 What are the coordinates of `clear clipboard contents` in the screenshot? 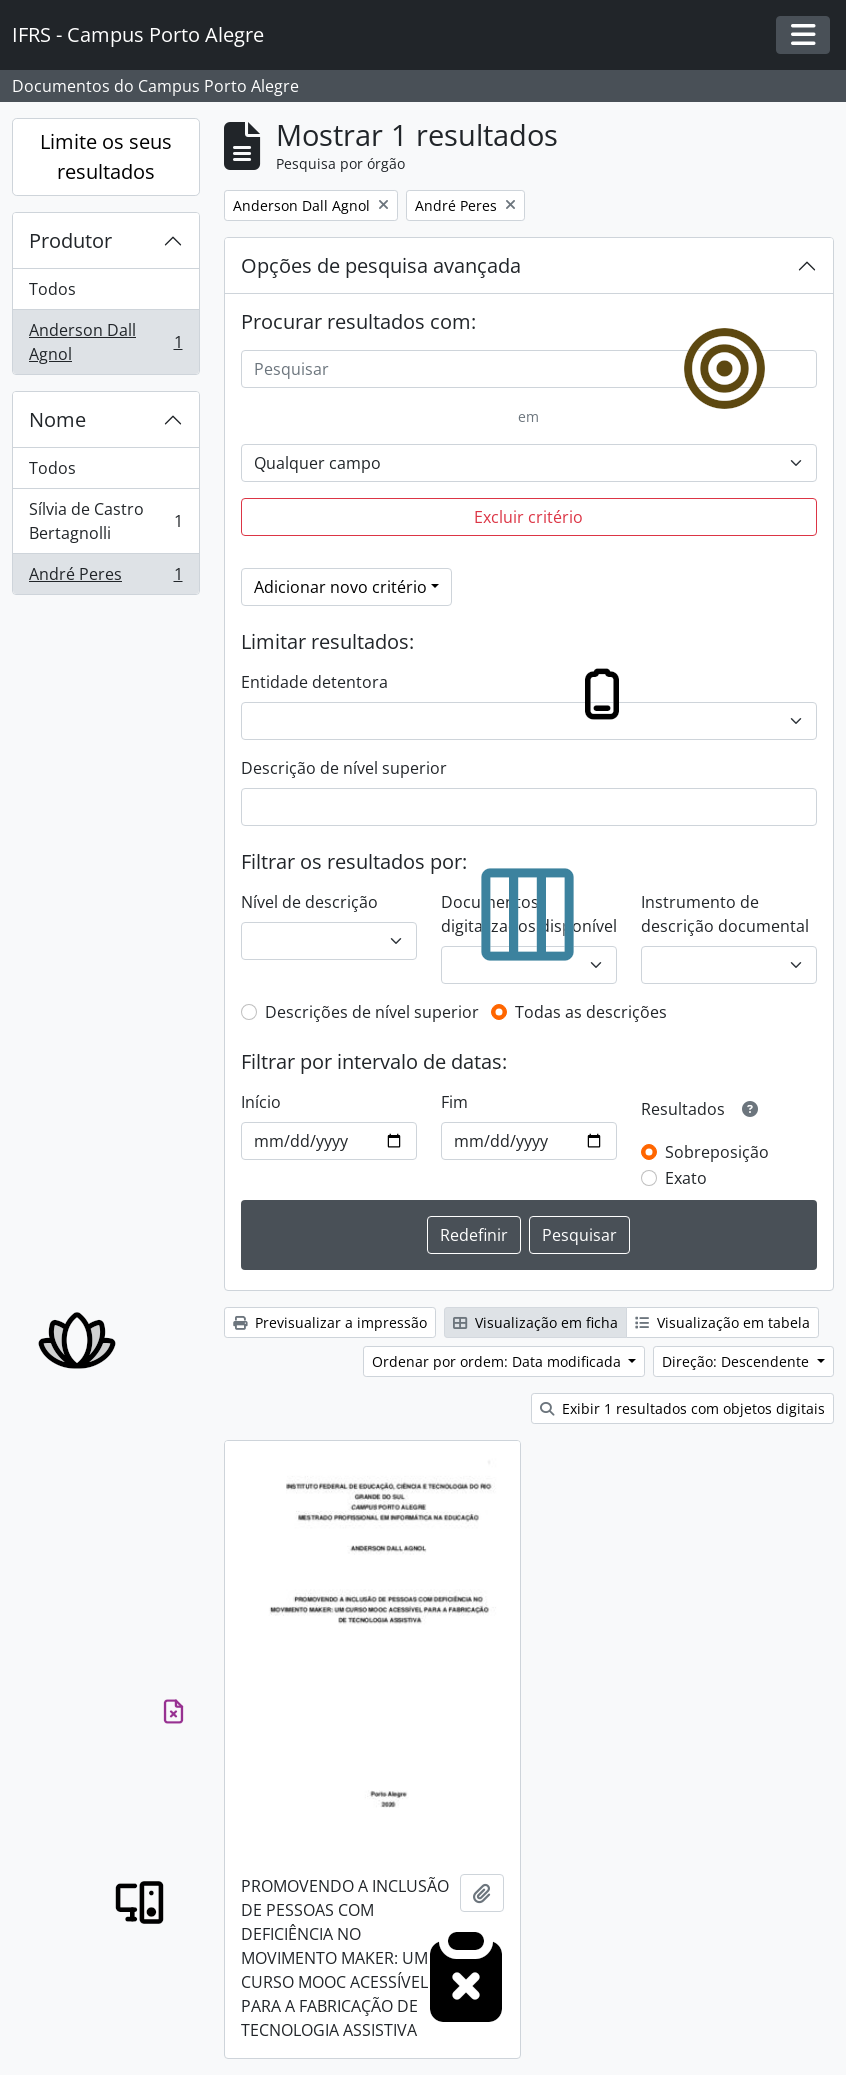 It's located at (466, 1977).